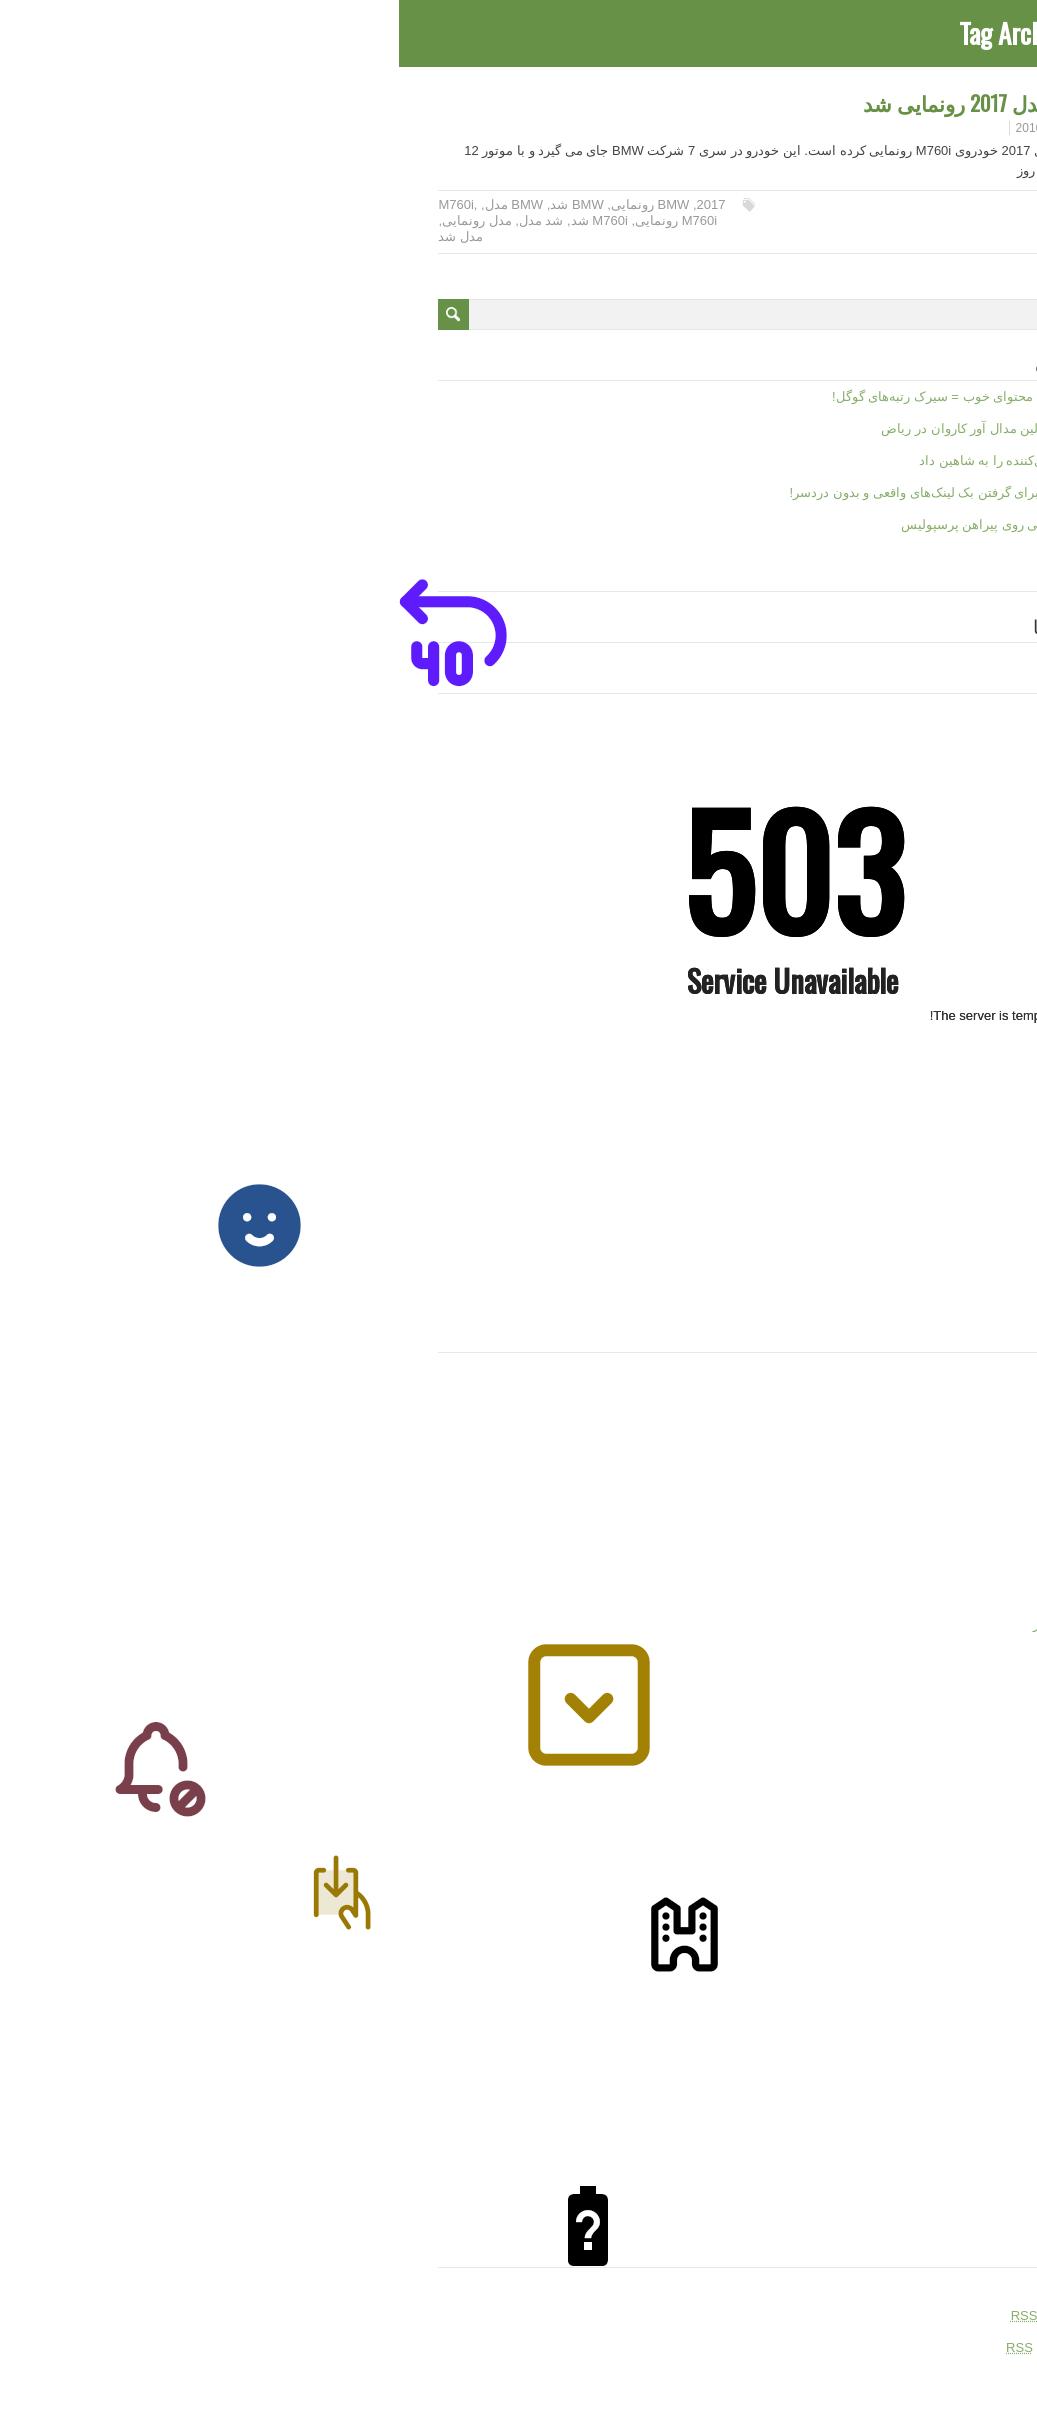  I want to click on withdraw cash or funds, so click(338, 1892).